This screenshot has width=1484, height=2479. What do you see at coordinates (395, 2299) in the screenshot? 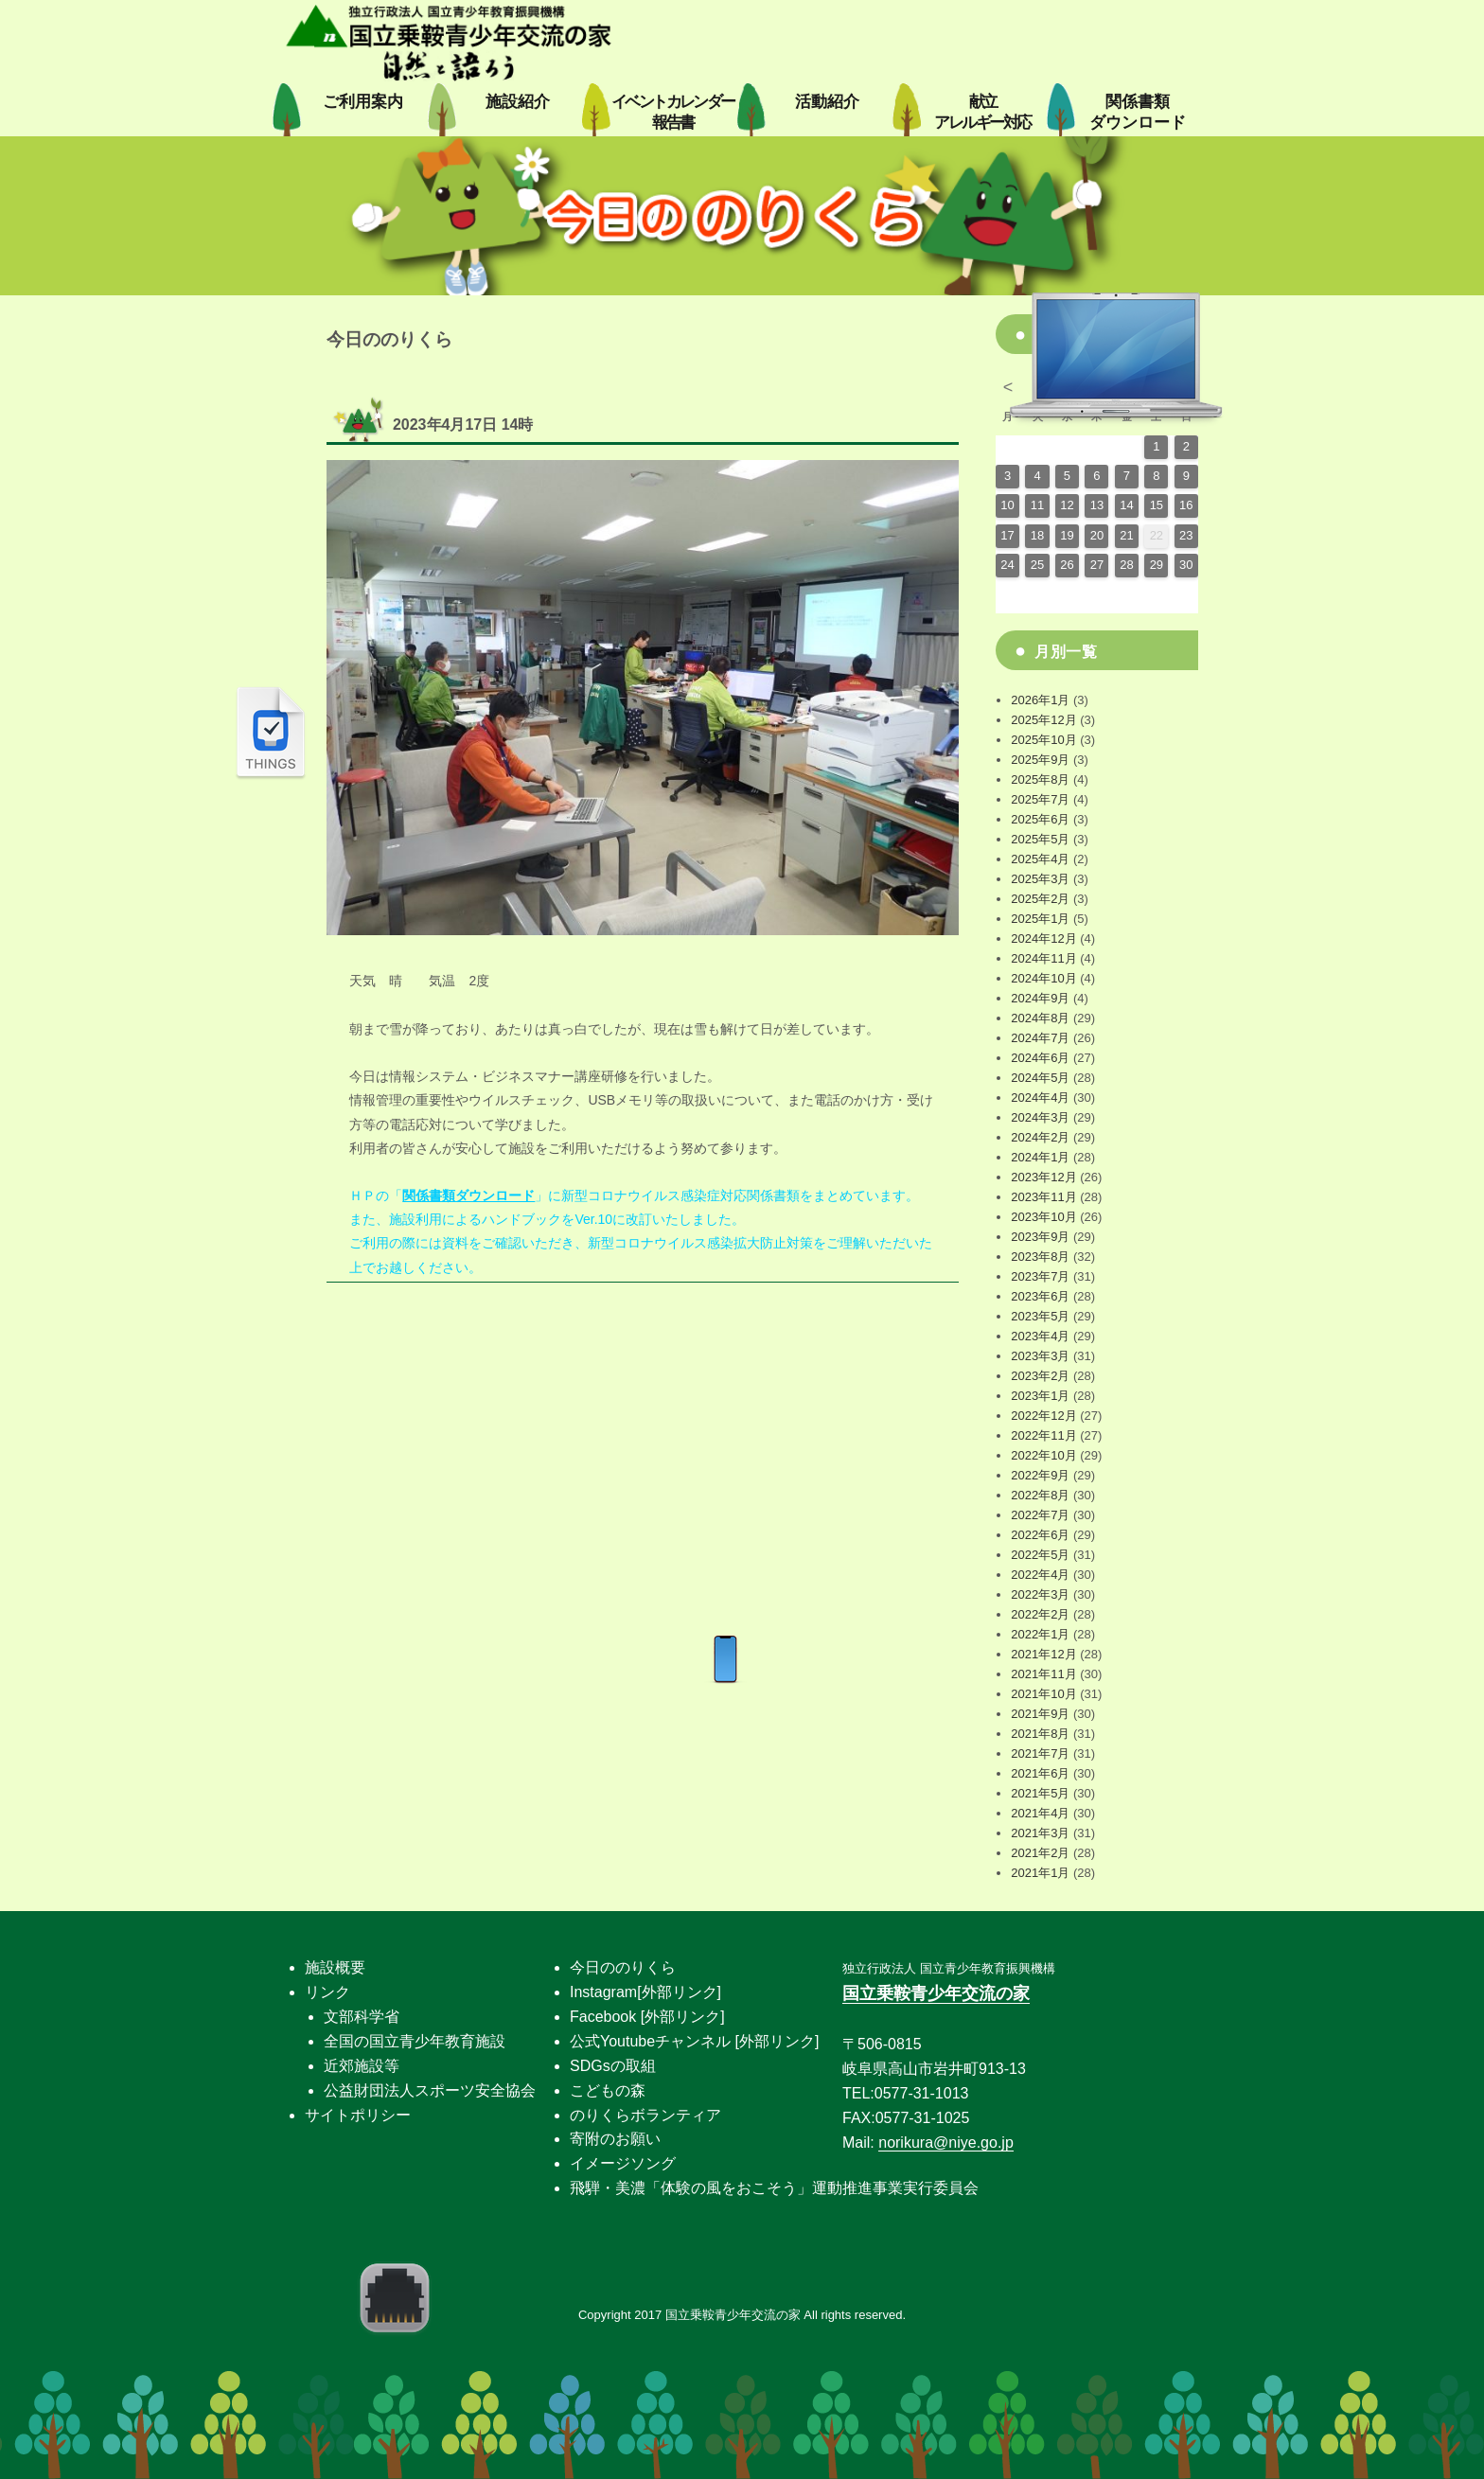
I see `configure DSL network connection settings` at bounding box center [395, 2299].